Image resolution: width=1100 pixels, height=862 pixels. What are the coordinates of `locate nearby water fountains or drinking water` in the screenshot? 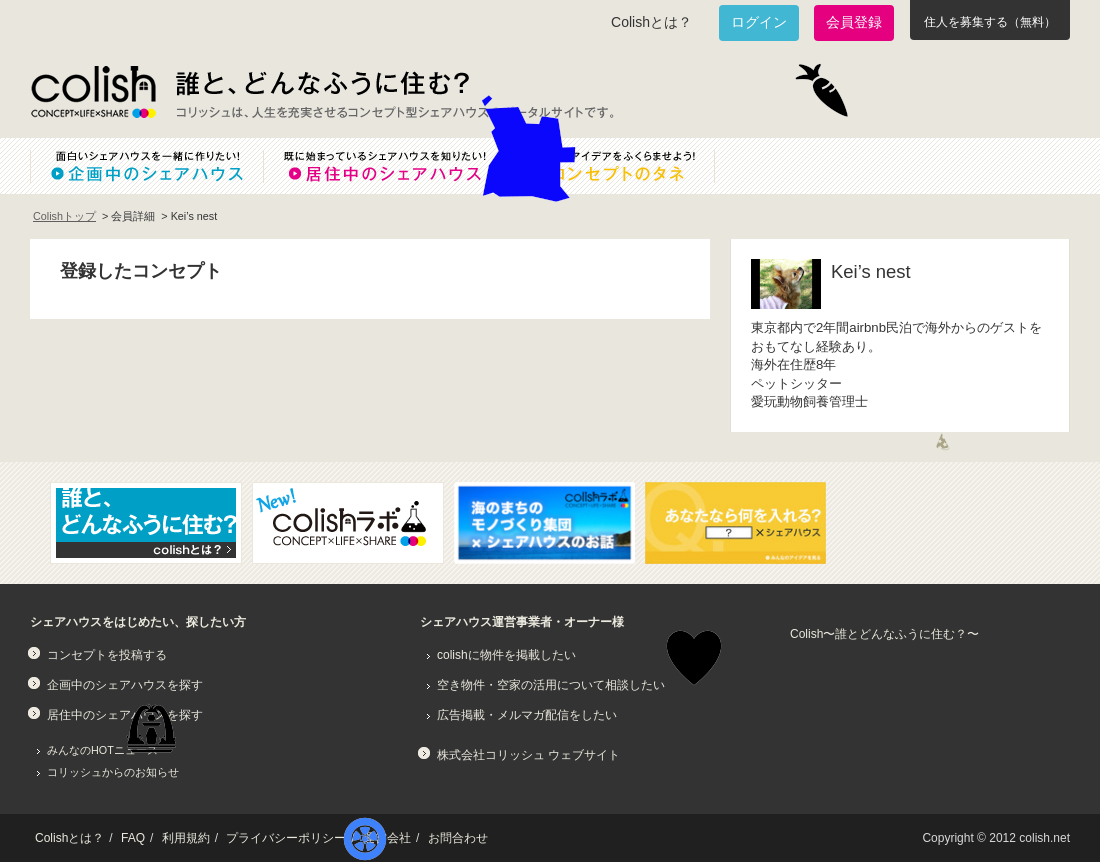 It's located at (151, 728).